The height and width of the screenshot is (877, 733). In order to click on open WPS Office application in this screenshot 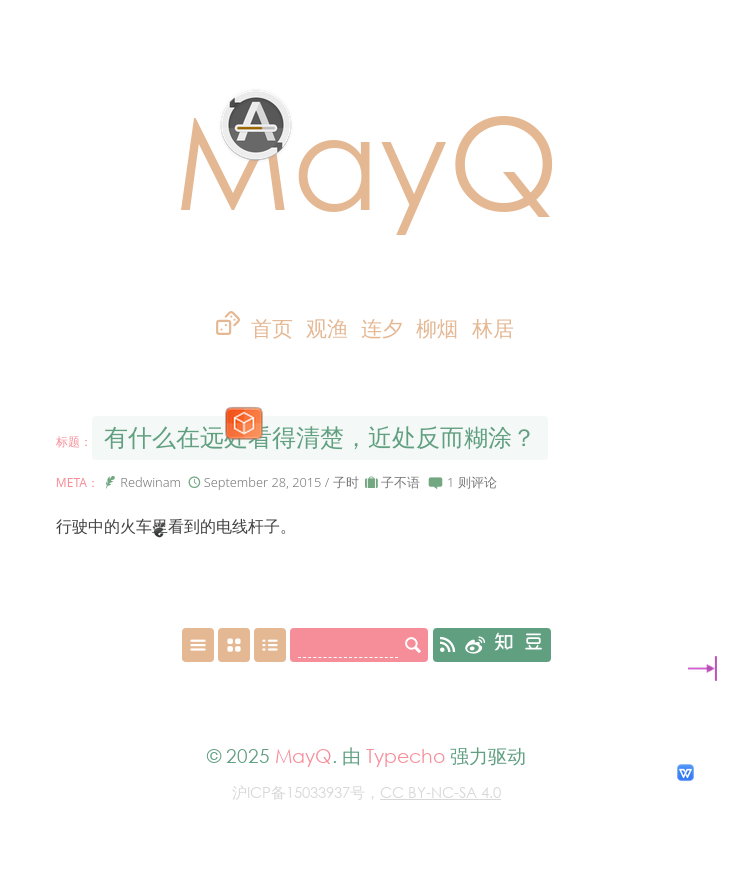, I will do `click(685, 772)`.